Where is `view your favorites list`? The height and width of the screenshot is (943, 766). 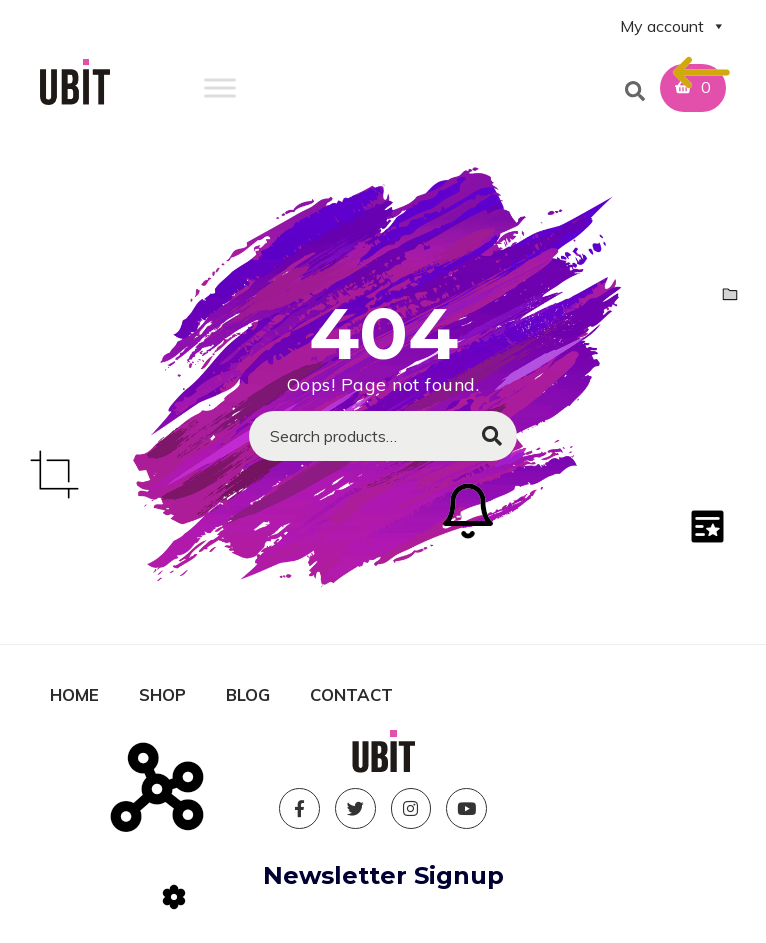 view your favorites list is located at coordinates (707, 526).